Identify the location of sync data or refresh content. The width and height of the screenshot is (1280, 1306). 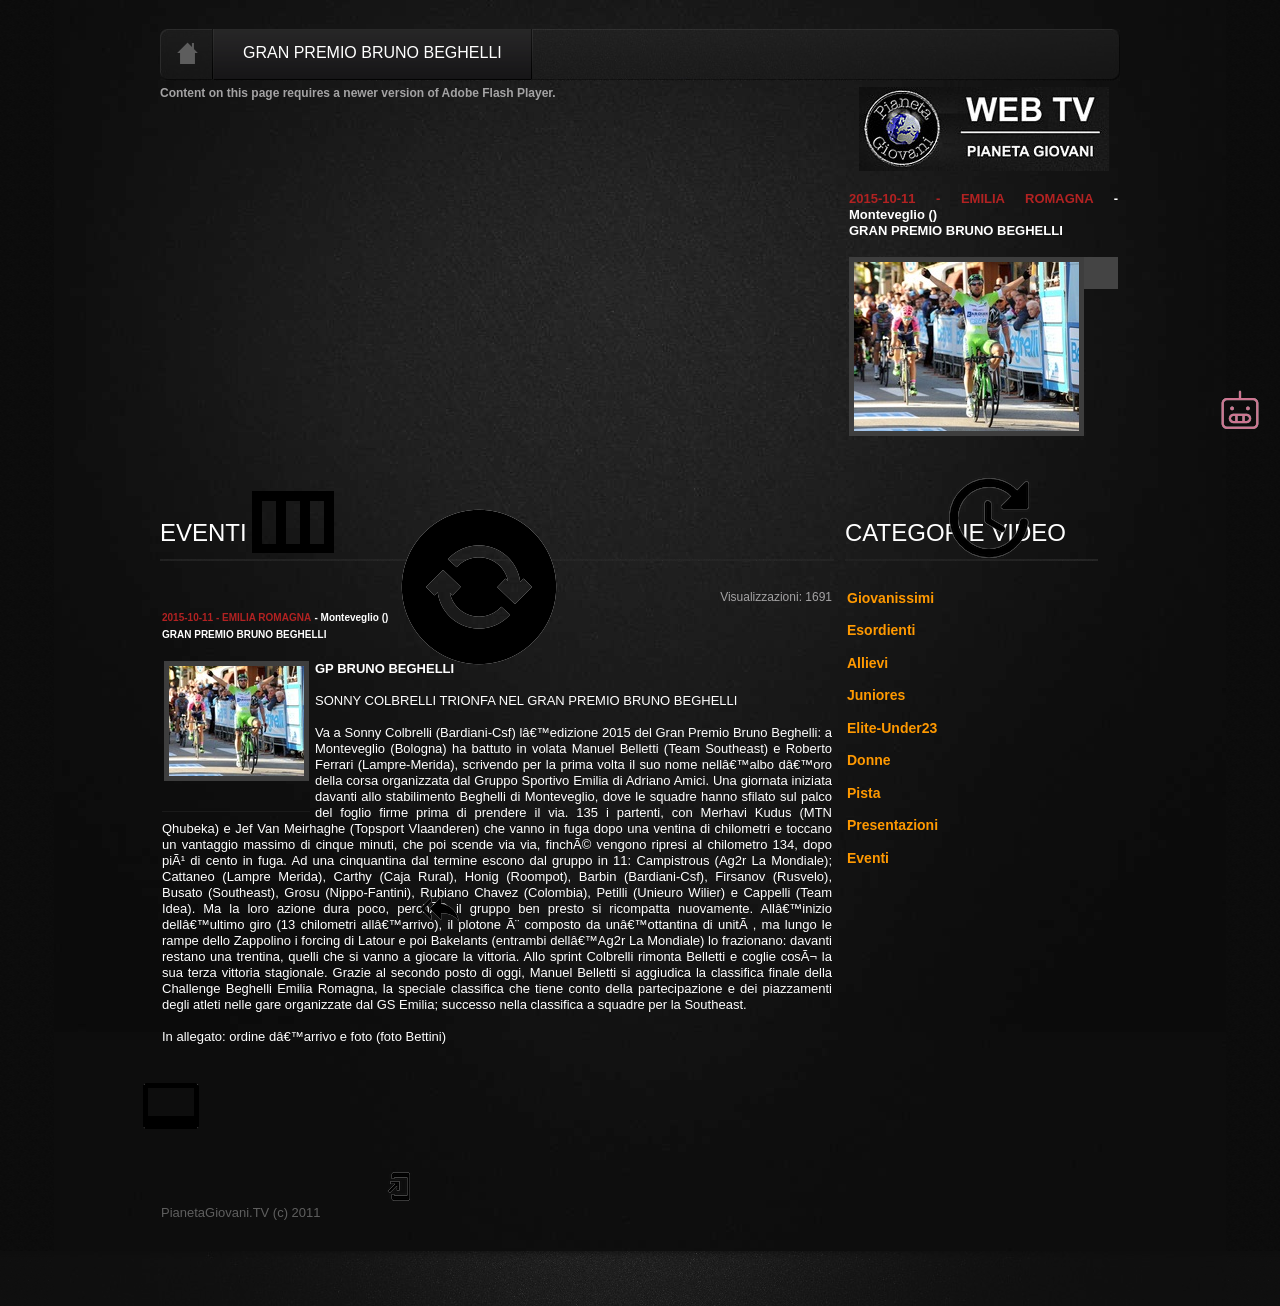
(479, 587).